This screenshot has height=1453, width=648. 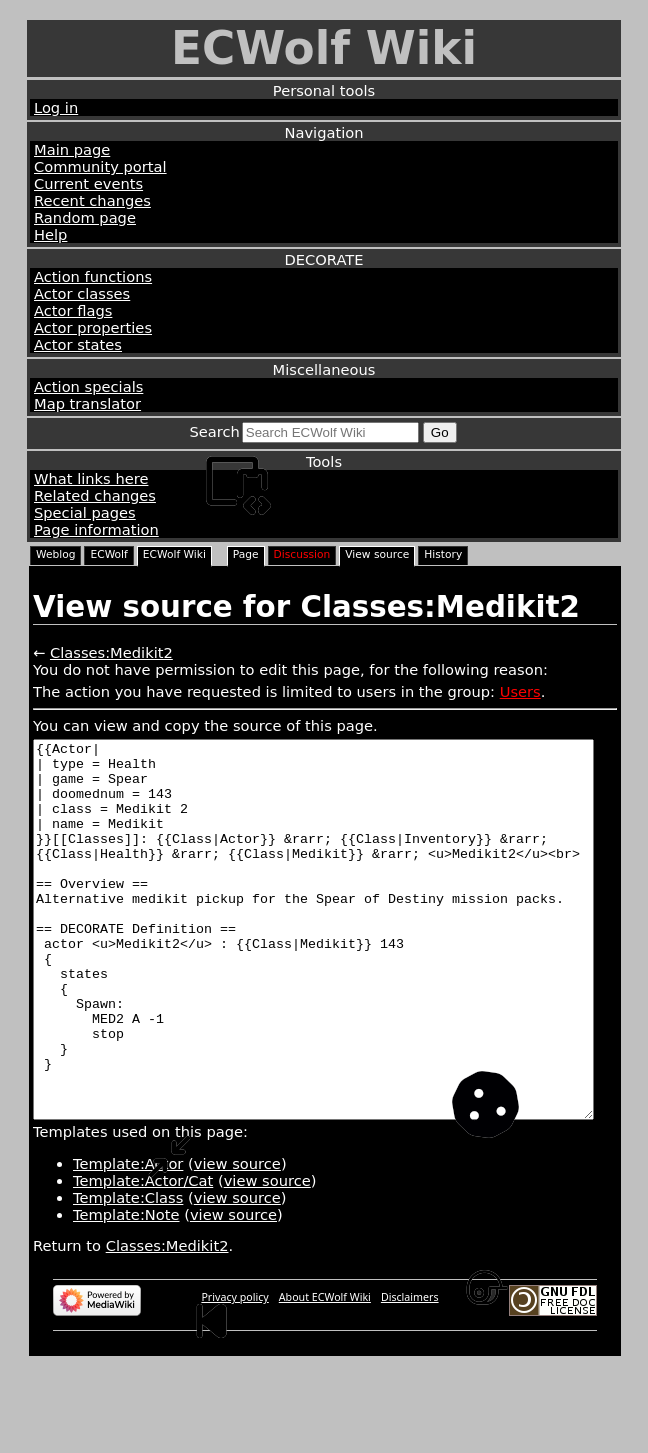 I want to click on view baseball or sports equipment, so click(x=486, y=1288).